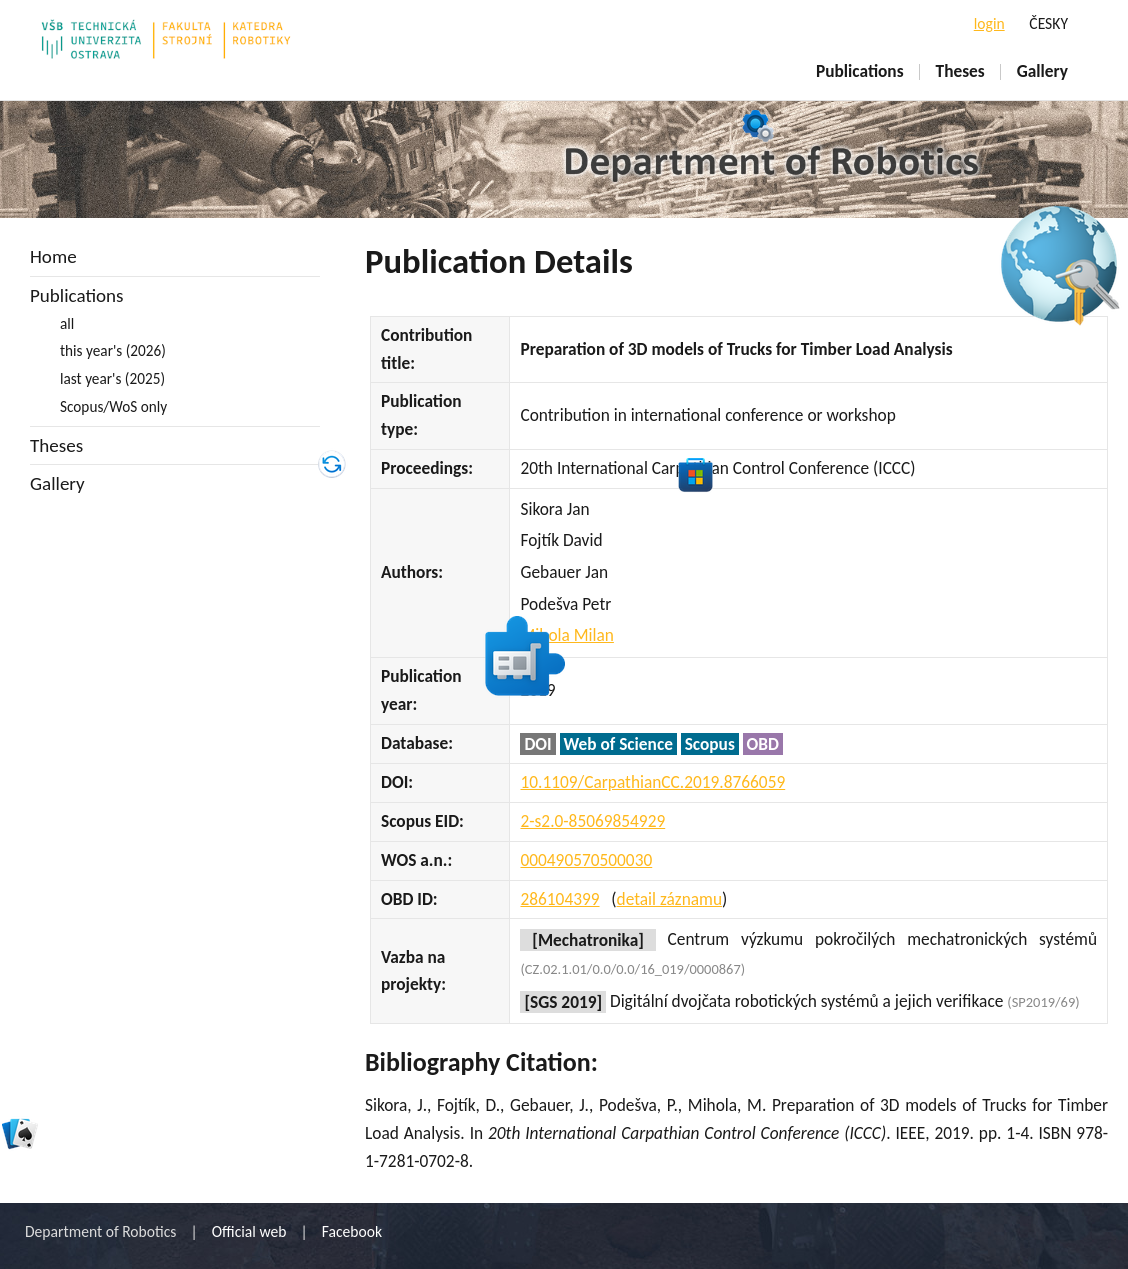  Describe the element at coordinates (522, 658) in the screenshot. I see `open compatibility settings for apps` at that location.